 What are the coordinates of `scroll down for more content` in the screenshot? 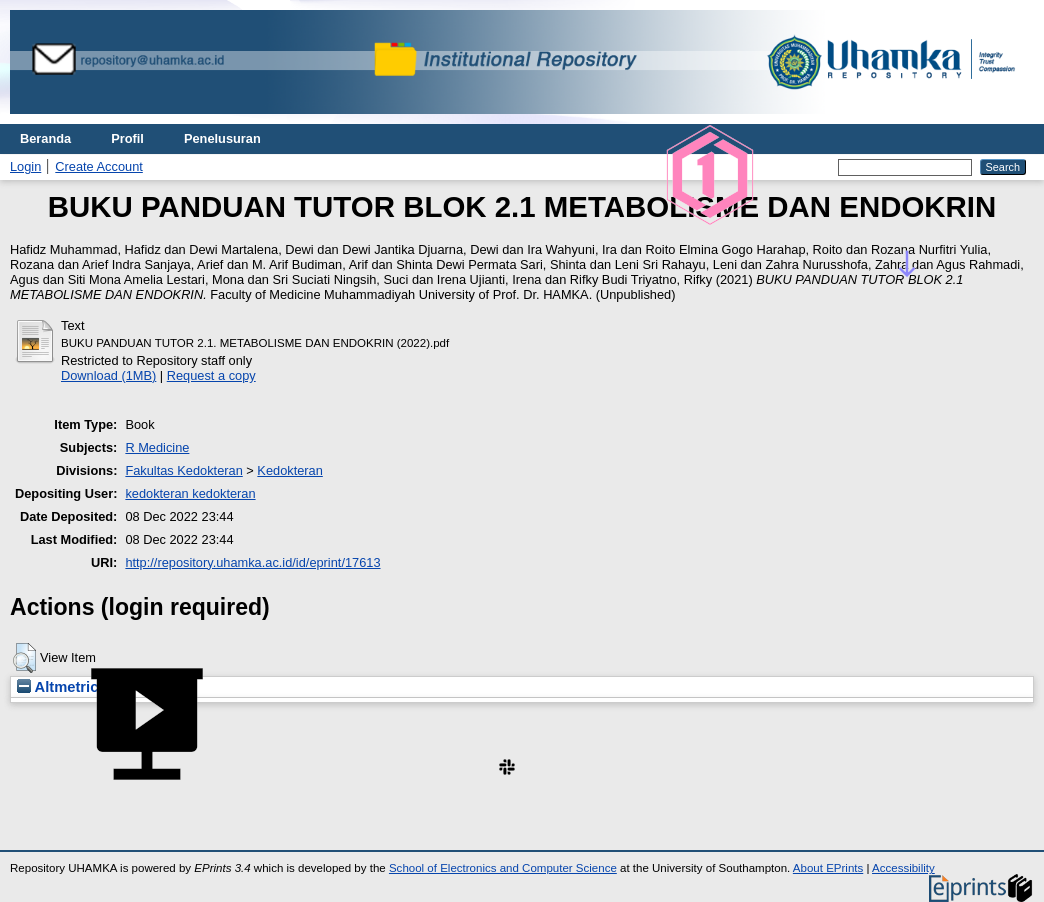 It's located at (907, 264).